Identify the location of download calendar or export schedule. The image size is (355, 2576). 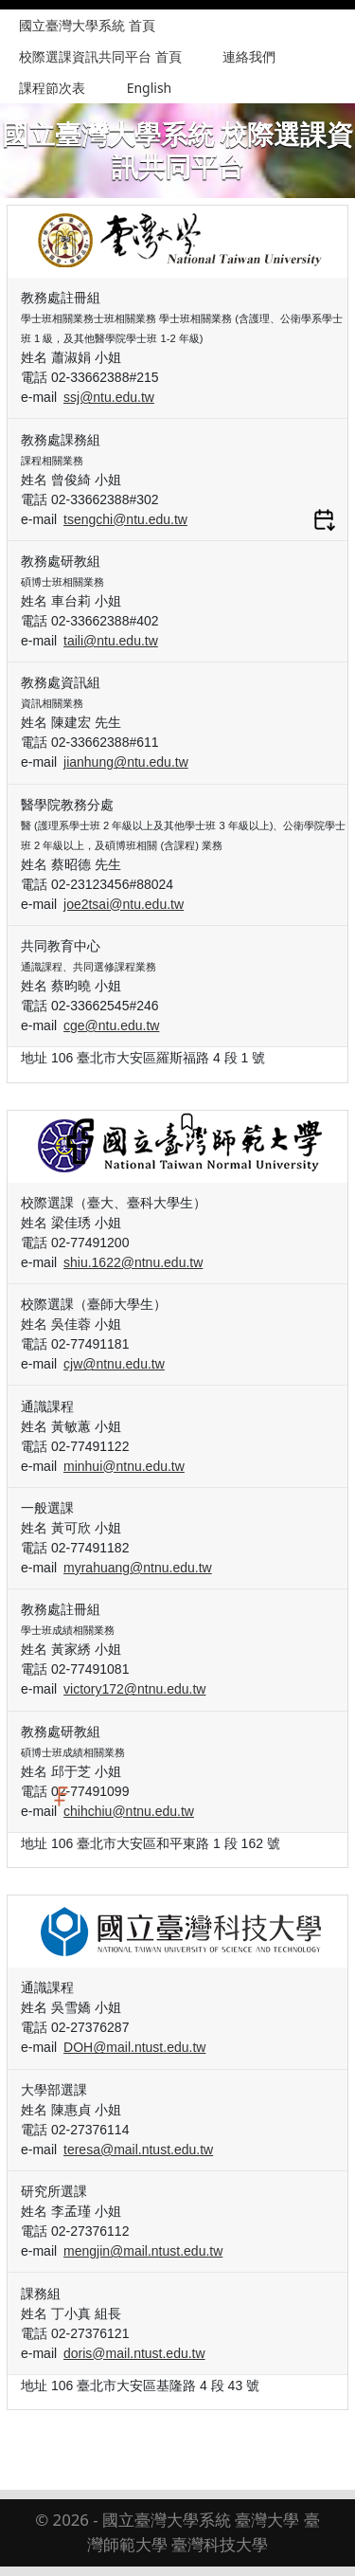
(324, 519).